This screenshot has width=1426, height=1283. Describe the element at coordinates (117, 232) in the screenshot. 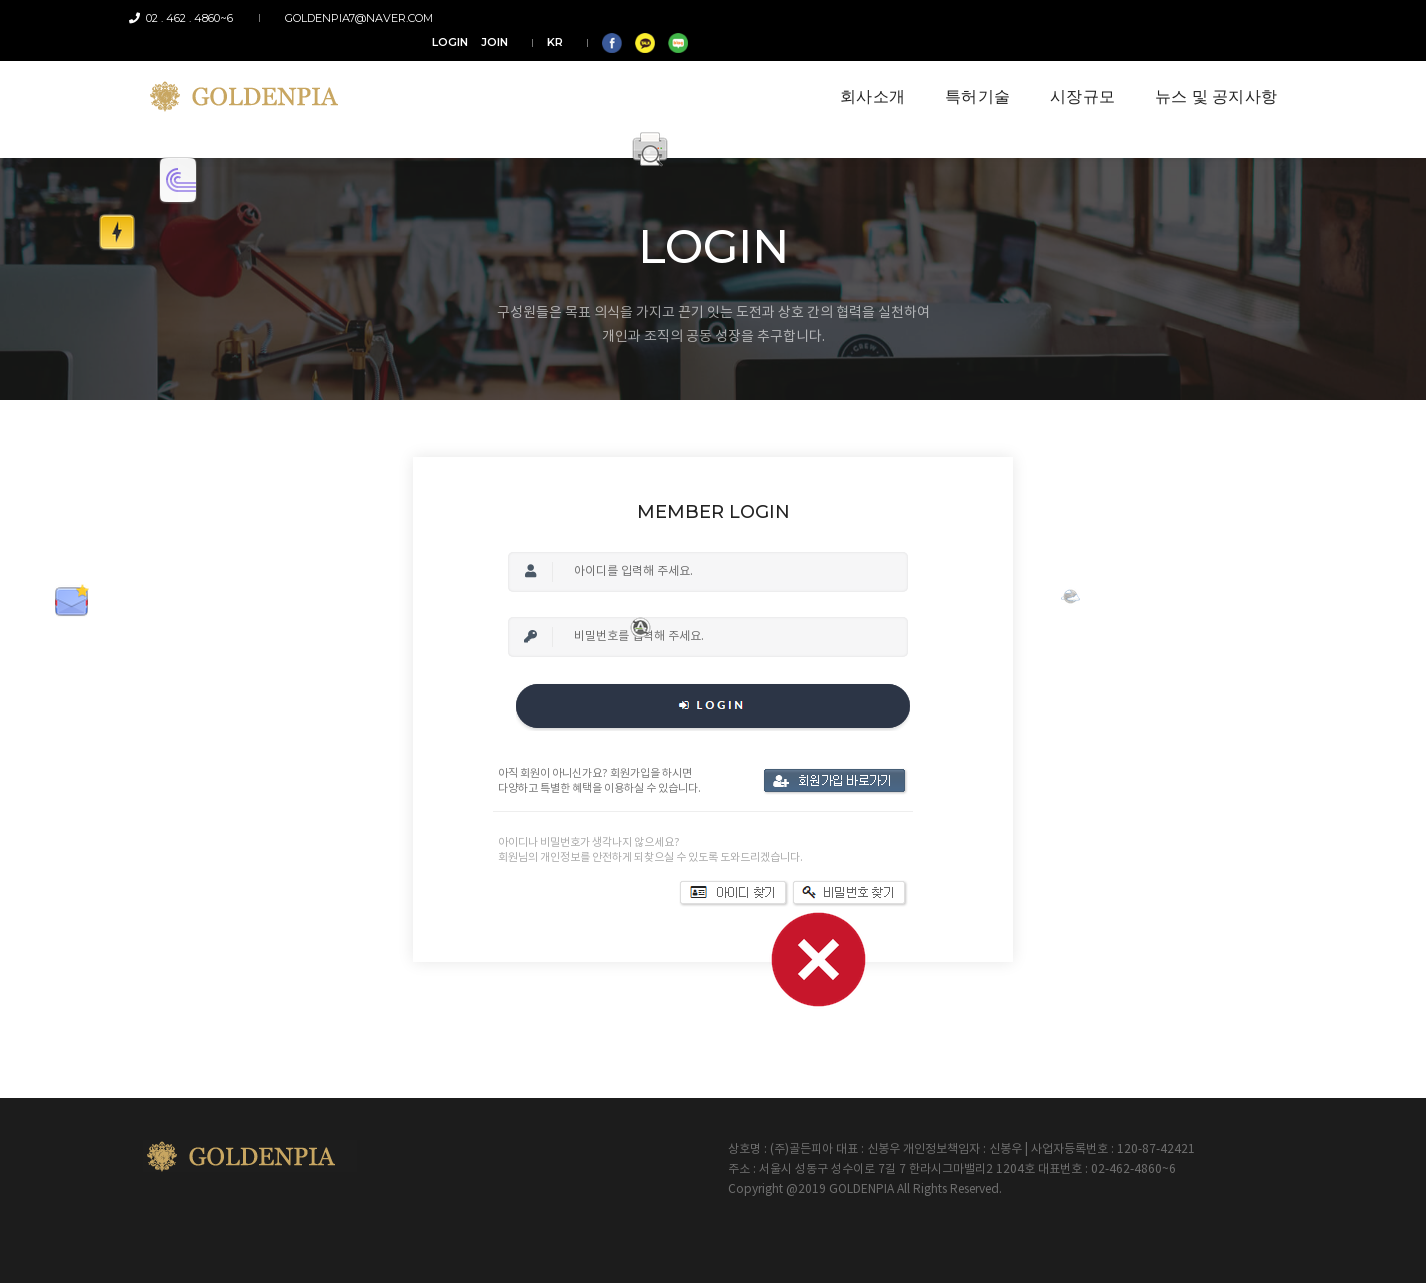

I see `access power management settings` at that location.